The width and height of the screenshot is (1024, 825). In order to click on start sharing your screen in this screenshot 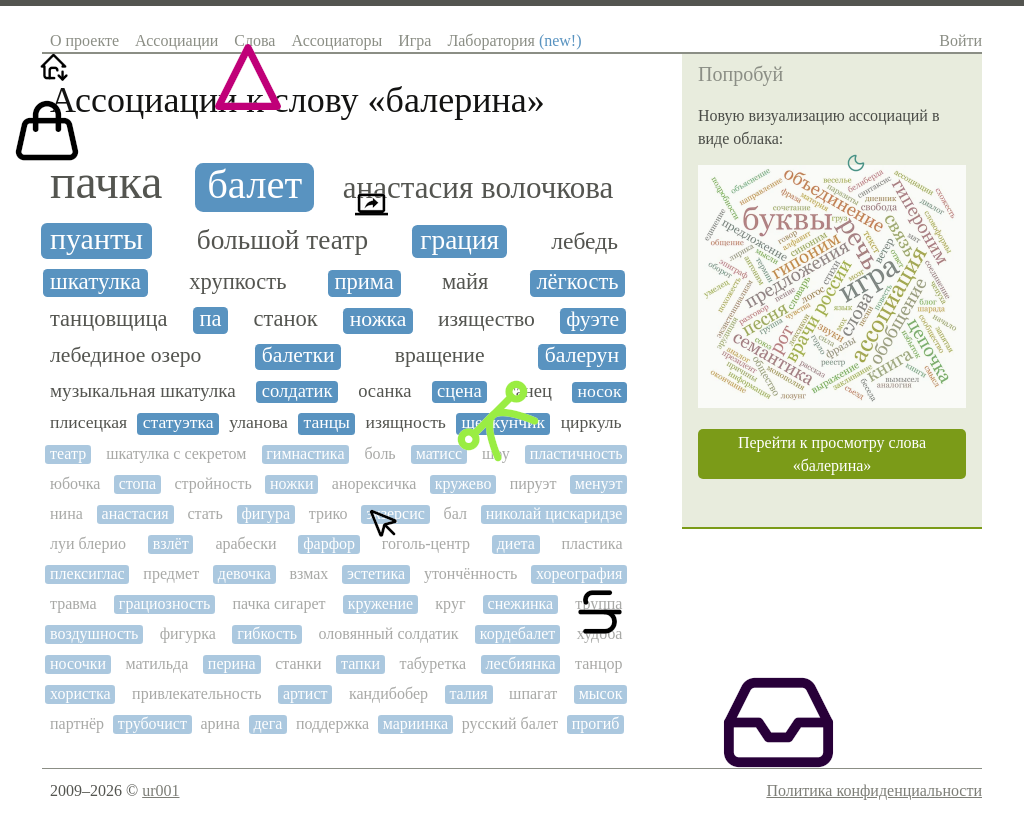, I will do `click(371, 204)`.